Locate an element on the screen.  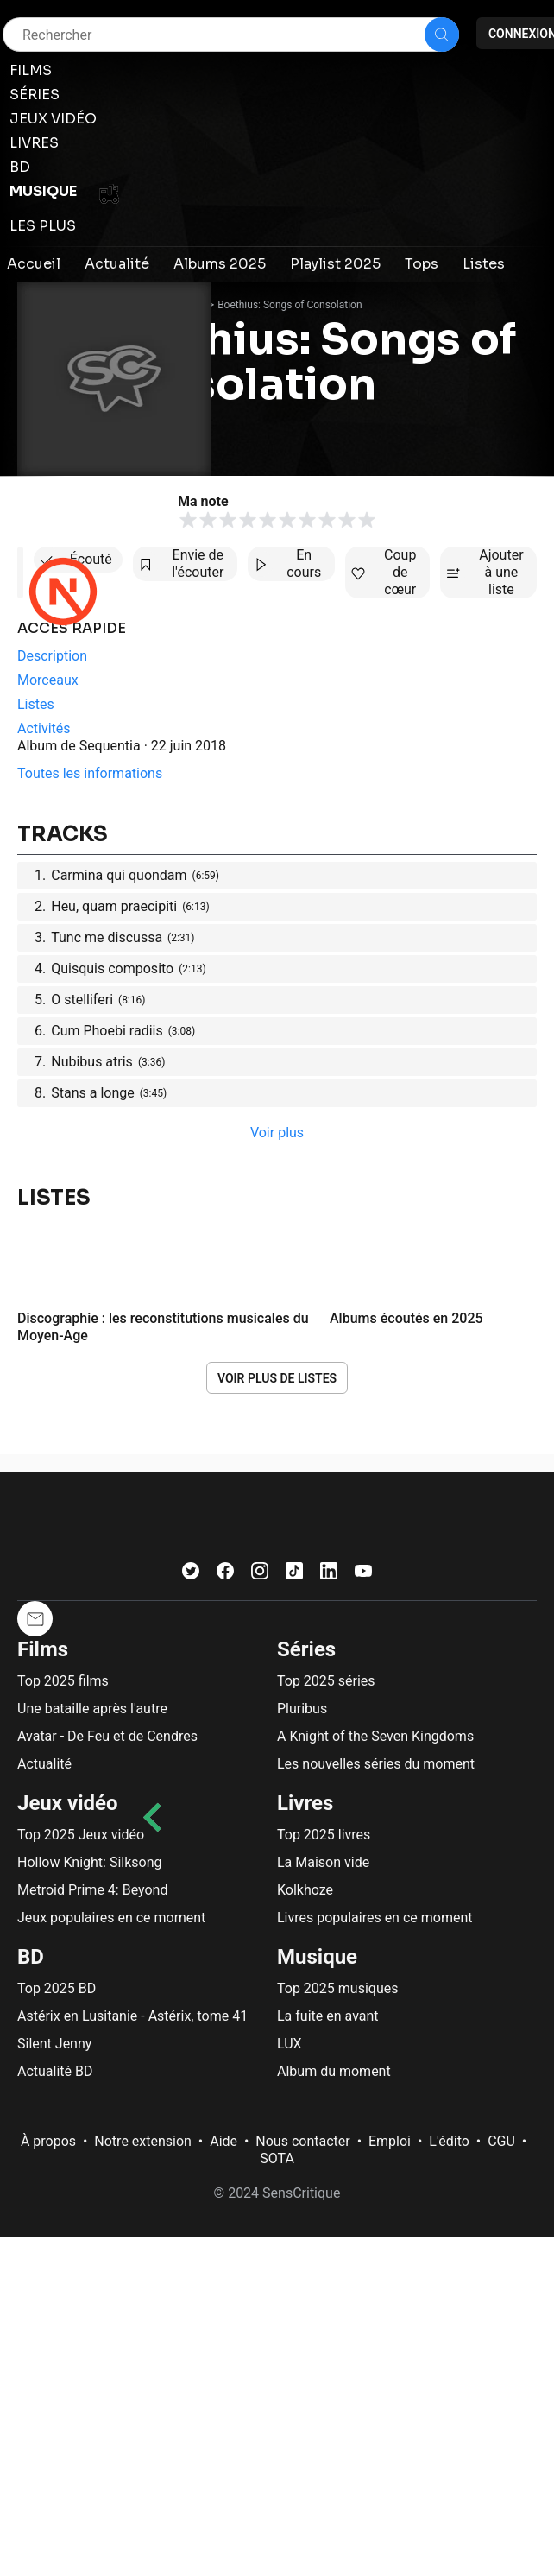
go back to the previous screen is located at coordinates (152, 1817).